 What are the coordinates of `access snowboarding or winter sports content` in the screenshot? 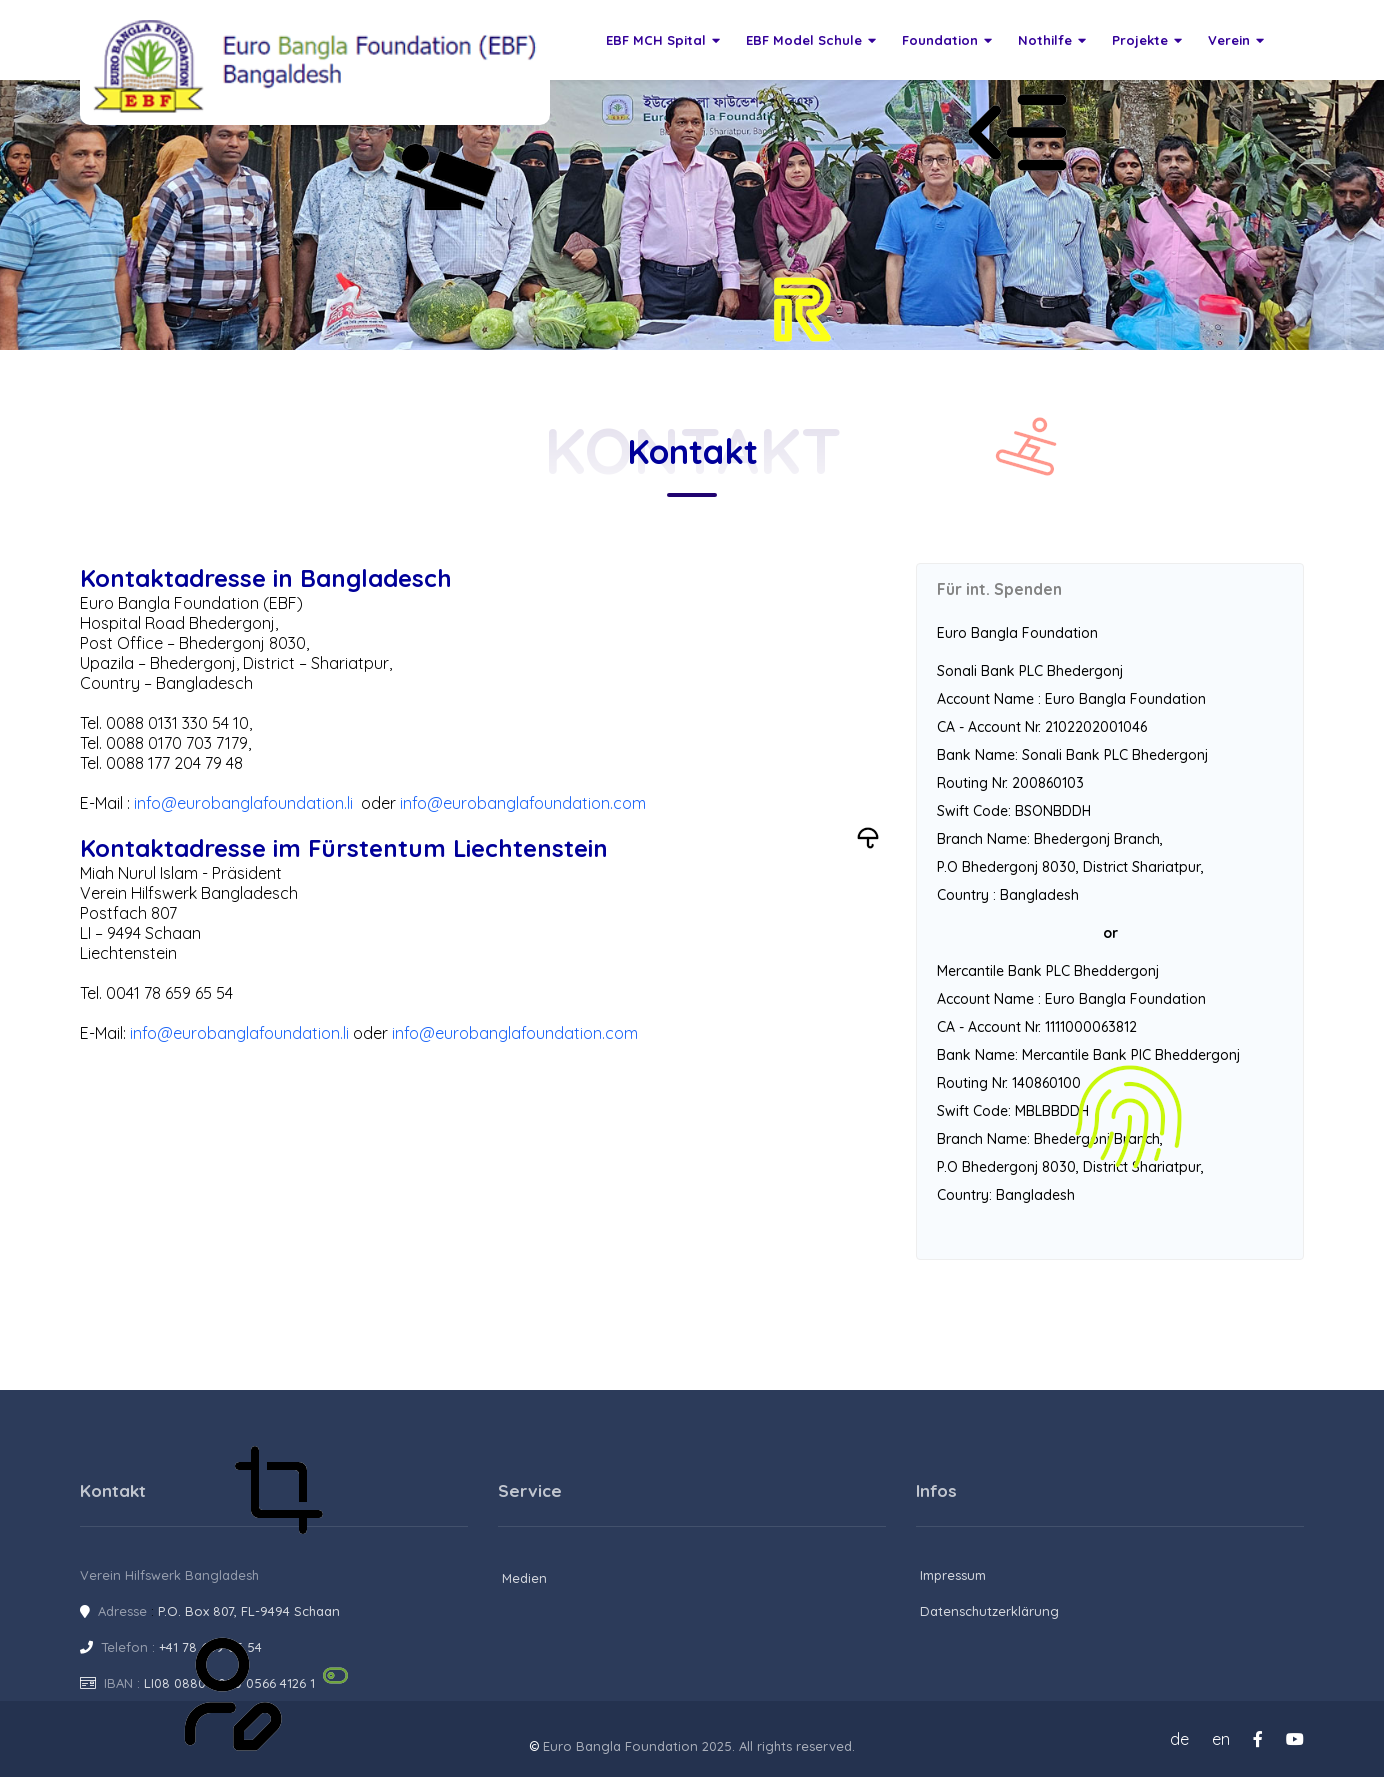 It's located at (1029, 446).